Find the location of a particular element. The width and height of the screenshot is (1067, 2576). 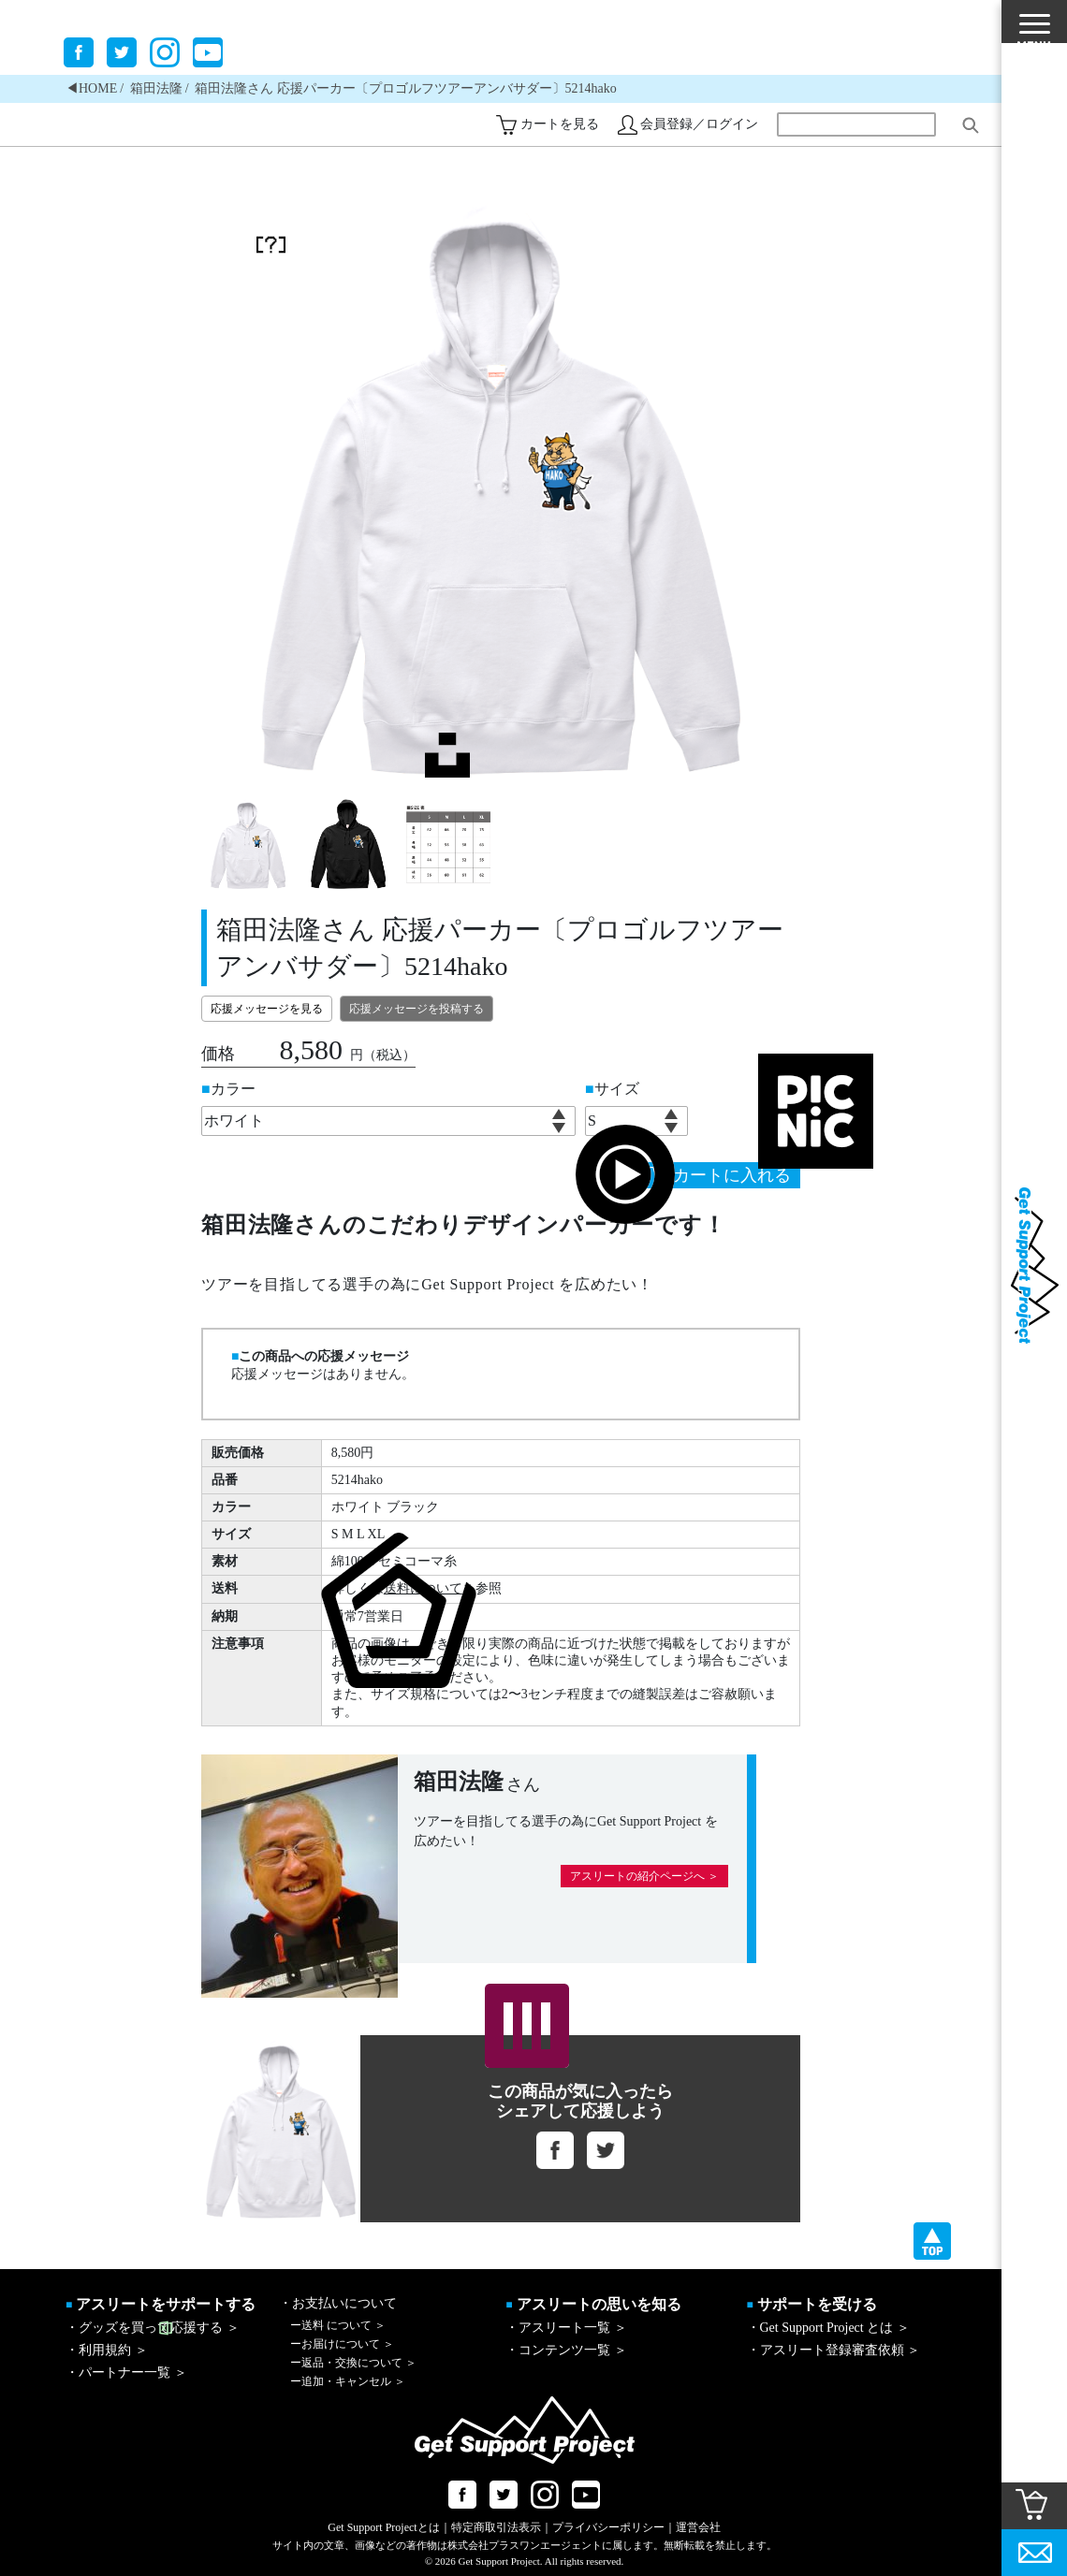

switch to vertical column layout is located at coordinates (527, 2026).